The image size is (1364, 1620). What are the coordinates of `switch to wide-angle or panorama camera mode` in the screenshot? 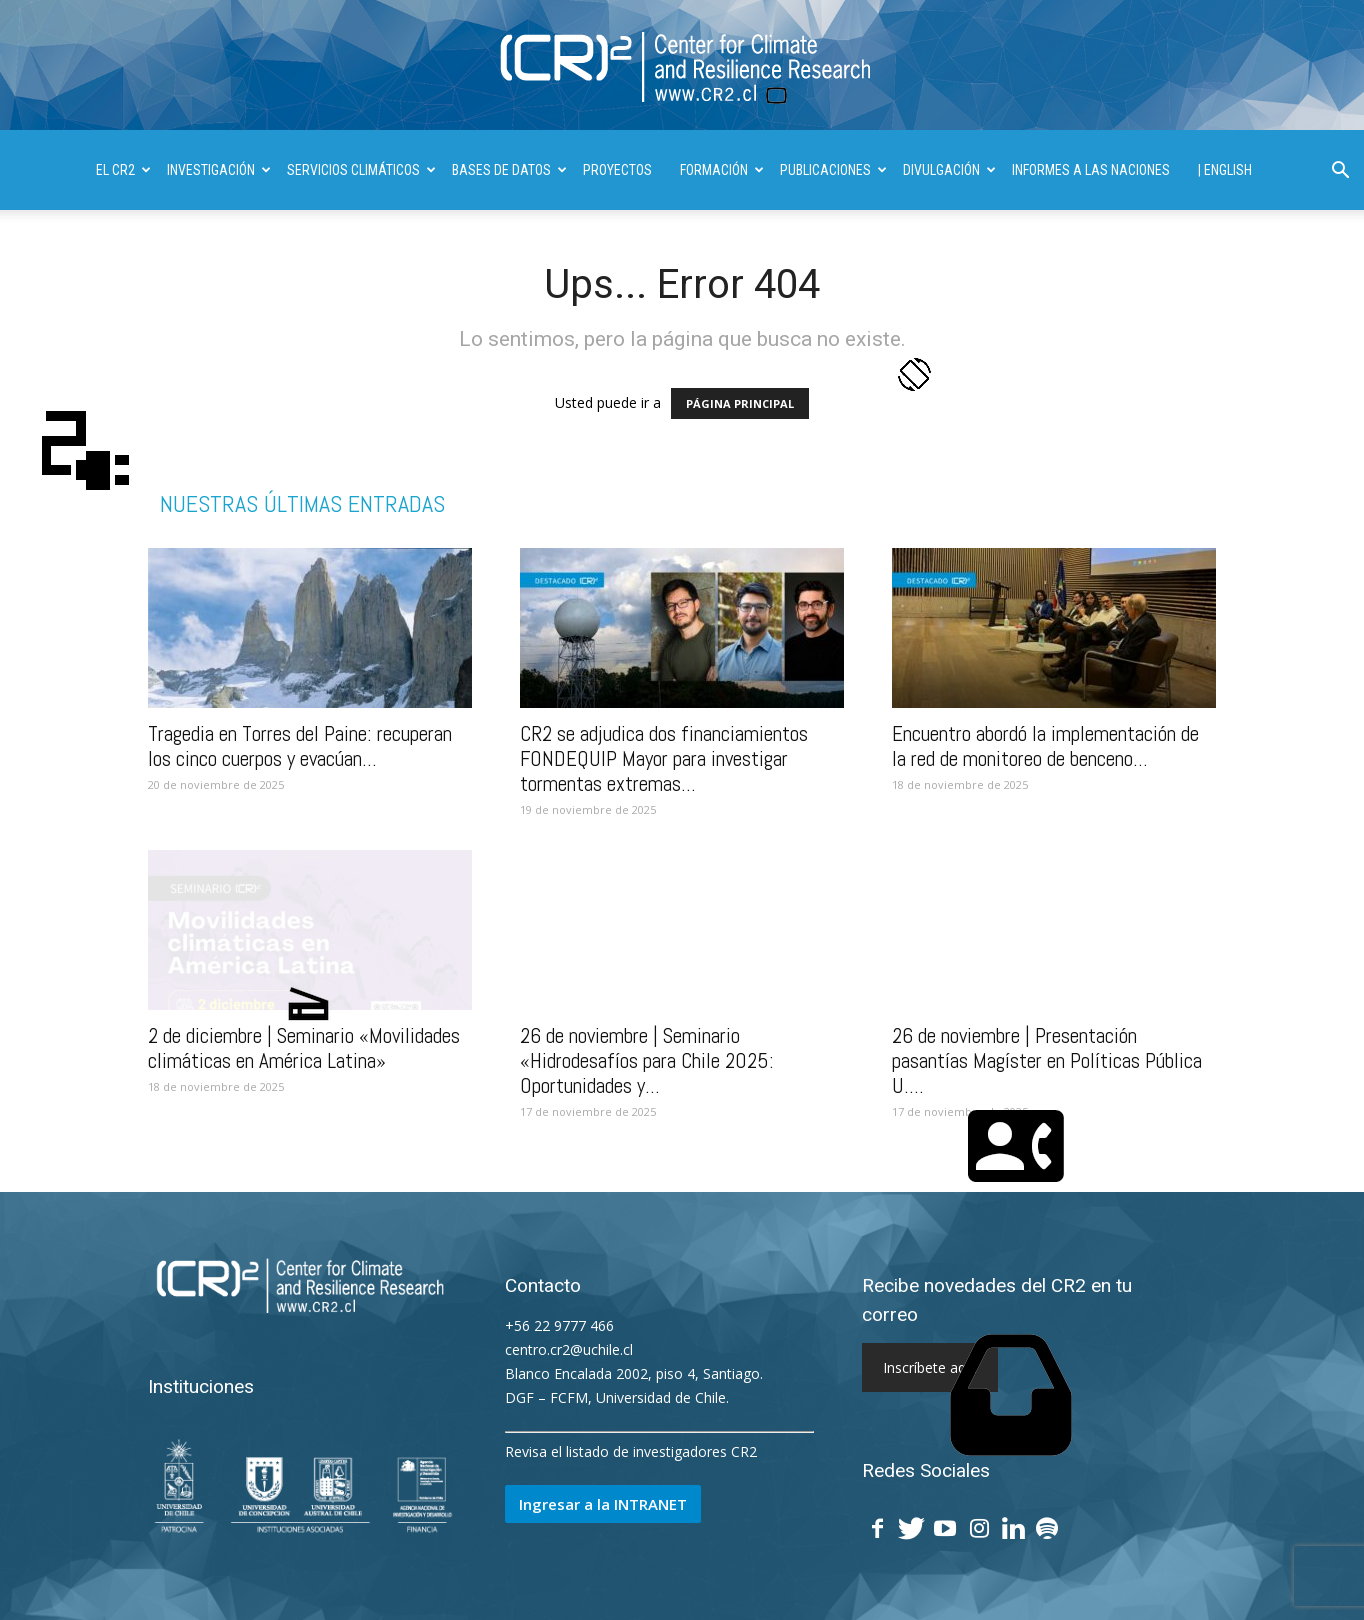 It's located at (776, 95).